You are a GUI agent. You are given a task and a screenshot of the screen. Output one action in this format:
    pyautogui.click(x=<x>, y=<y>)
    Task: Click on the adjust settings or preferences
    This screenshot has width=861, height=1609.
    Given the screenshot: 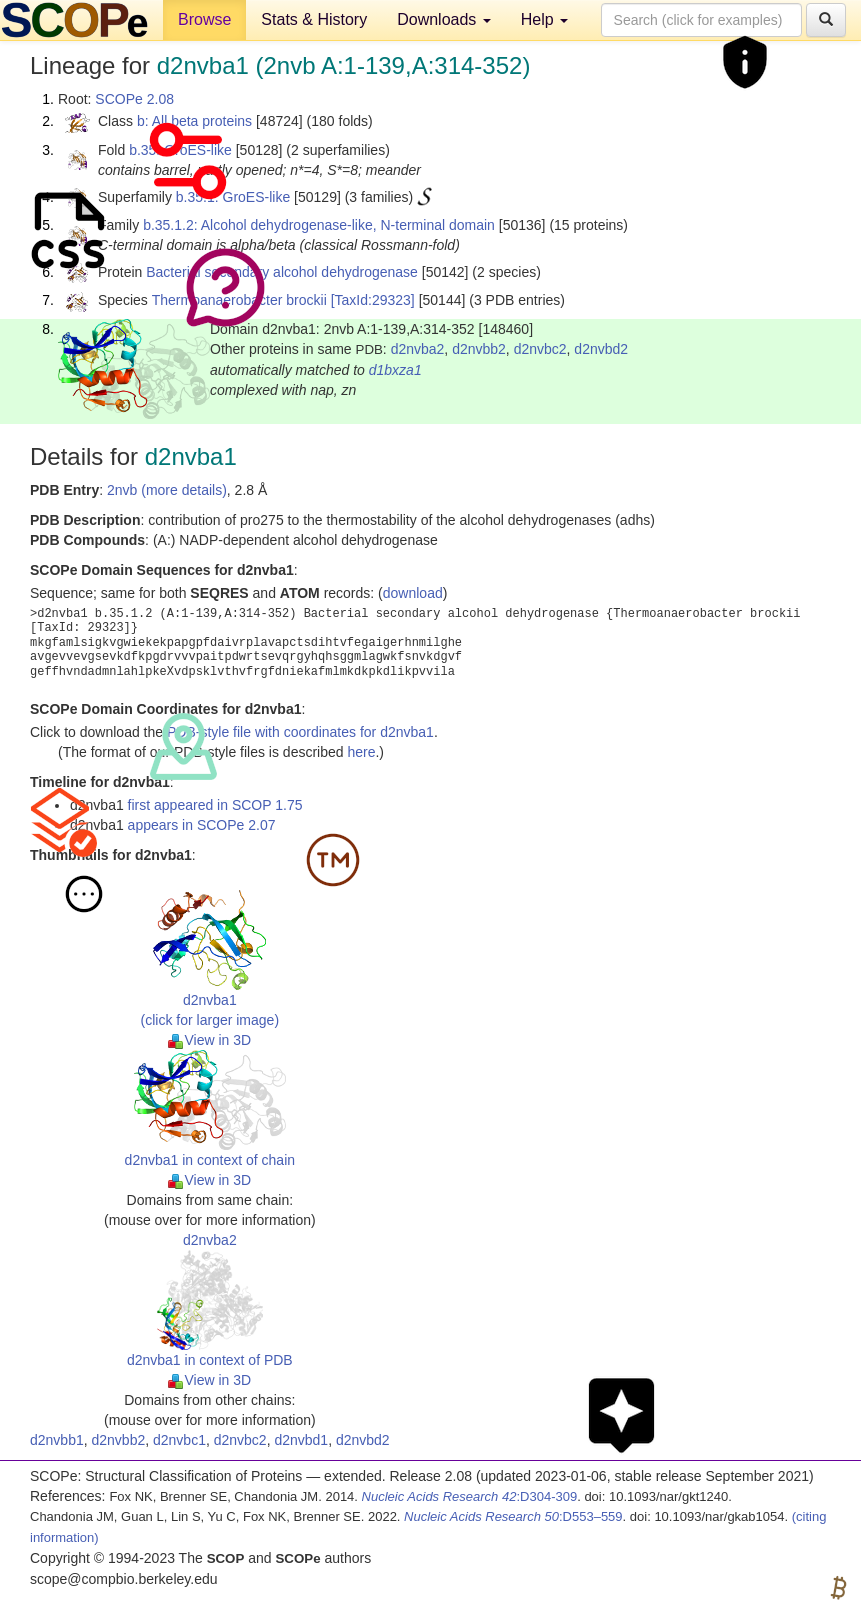 What is the action you would take?
    pyautogui.click(x=188, y=161)
    